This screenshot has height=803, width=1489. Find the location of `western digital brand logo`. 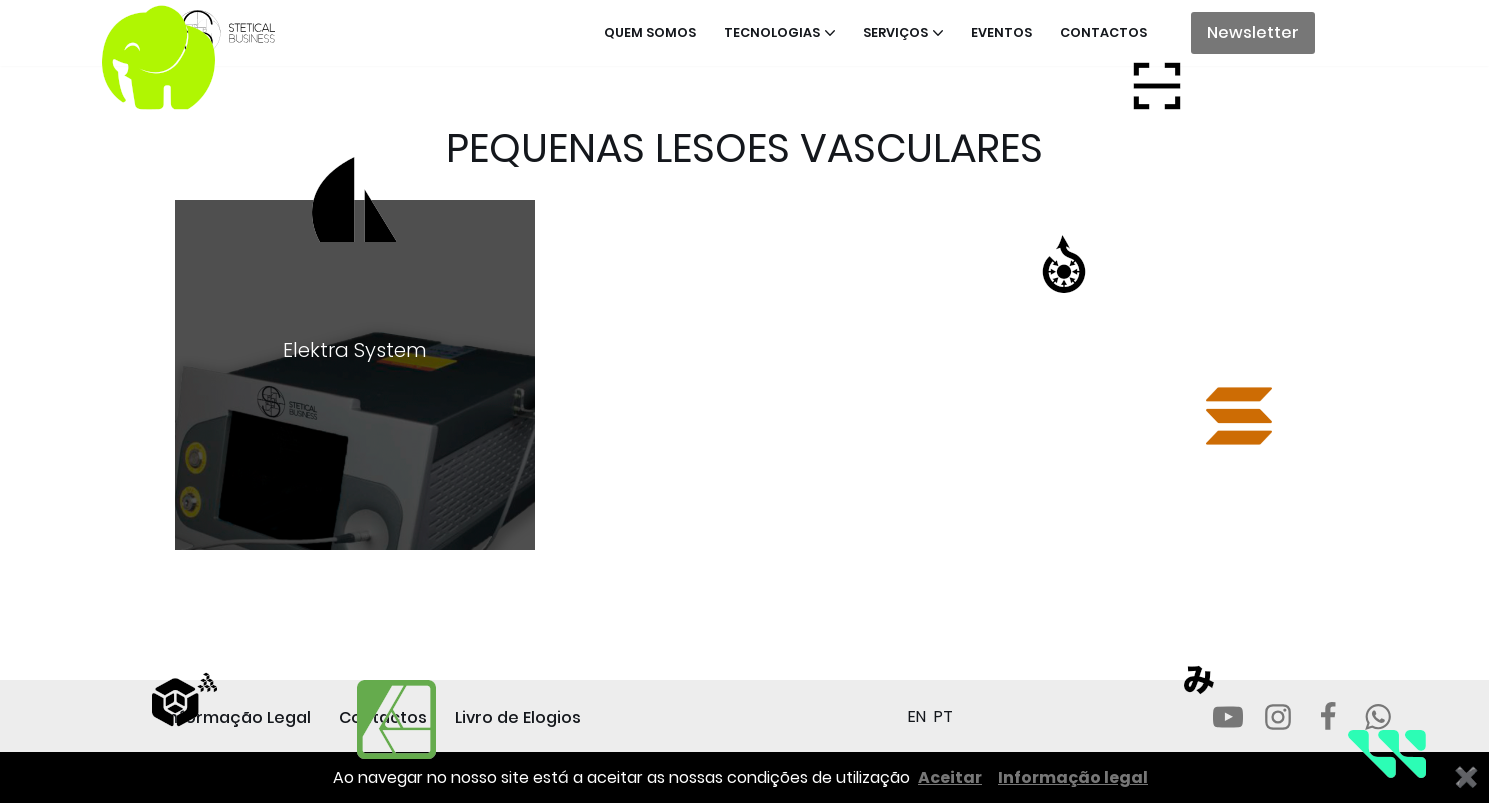

western digital brand logo is located at coordinates (1387, 754).